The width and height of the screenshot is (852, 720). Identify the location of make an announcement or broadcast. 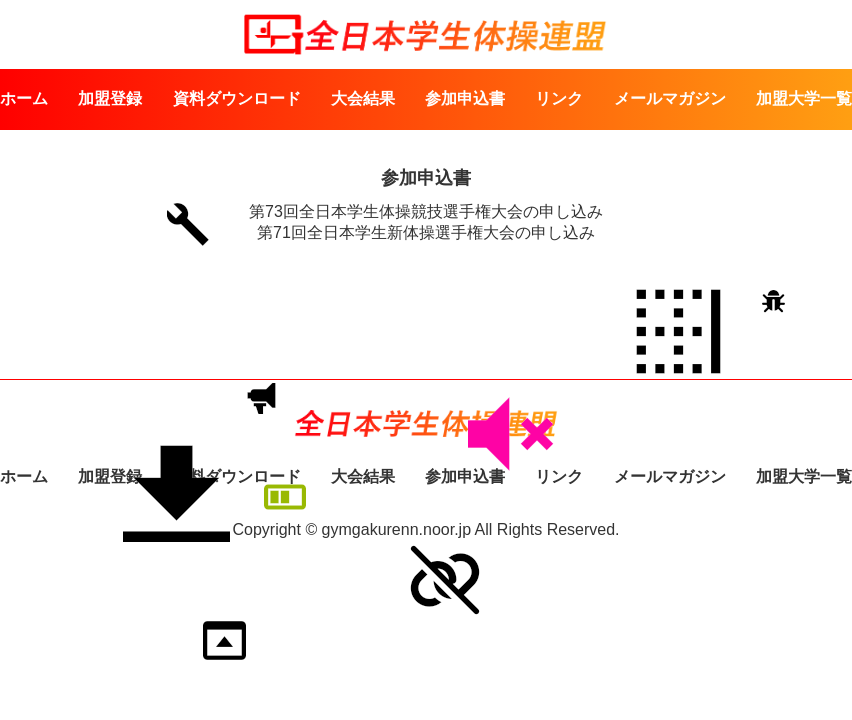
(261, 398).